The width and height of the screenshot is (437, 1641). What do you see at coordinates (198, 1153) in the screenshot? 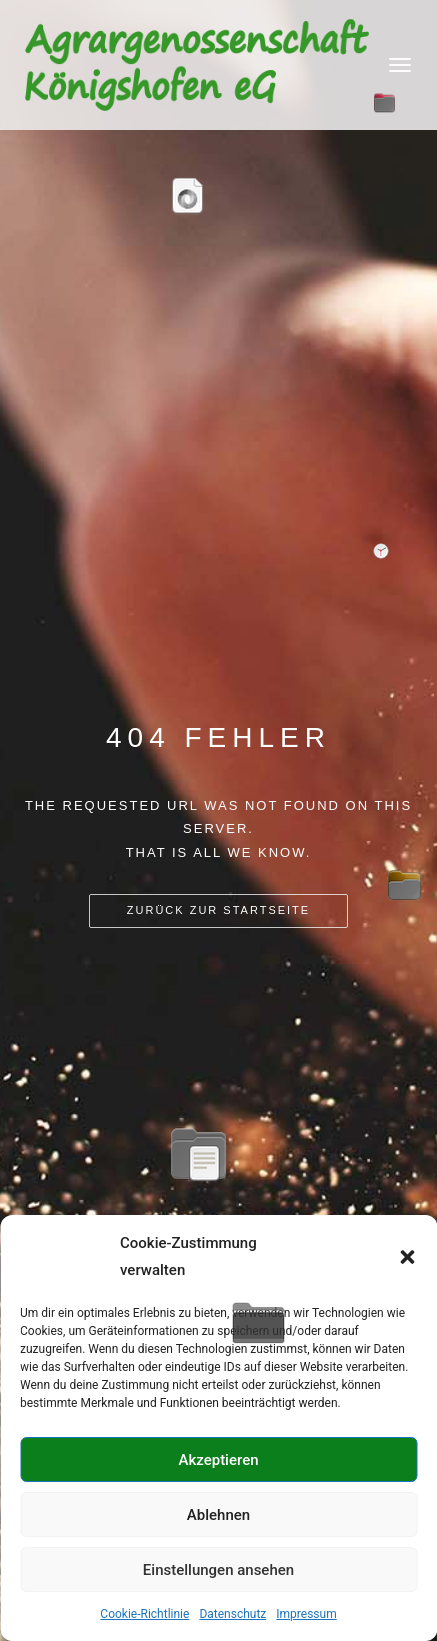
I see `open a file or document` at bounding box center [198, 1153].